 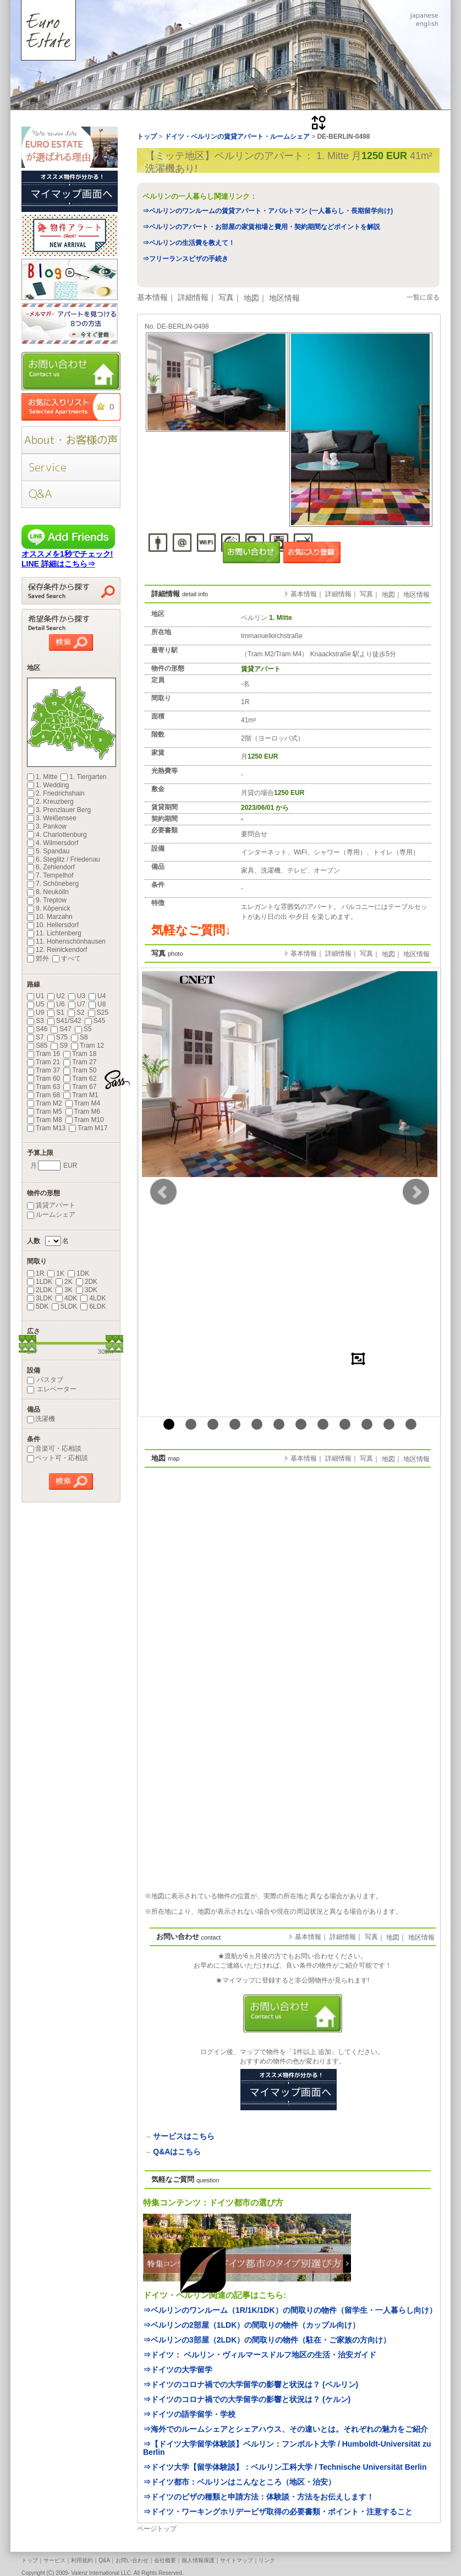 What do you see at coordinates (203, 2270) in the screenshot?
I see `pied piper logo` at bounding box center [203, 2270].